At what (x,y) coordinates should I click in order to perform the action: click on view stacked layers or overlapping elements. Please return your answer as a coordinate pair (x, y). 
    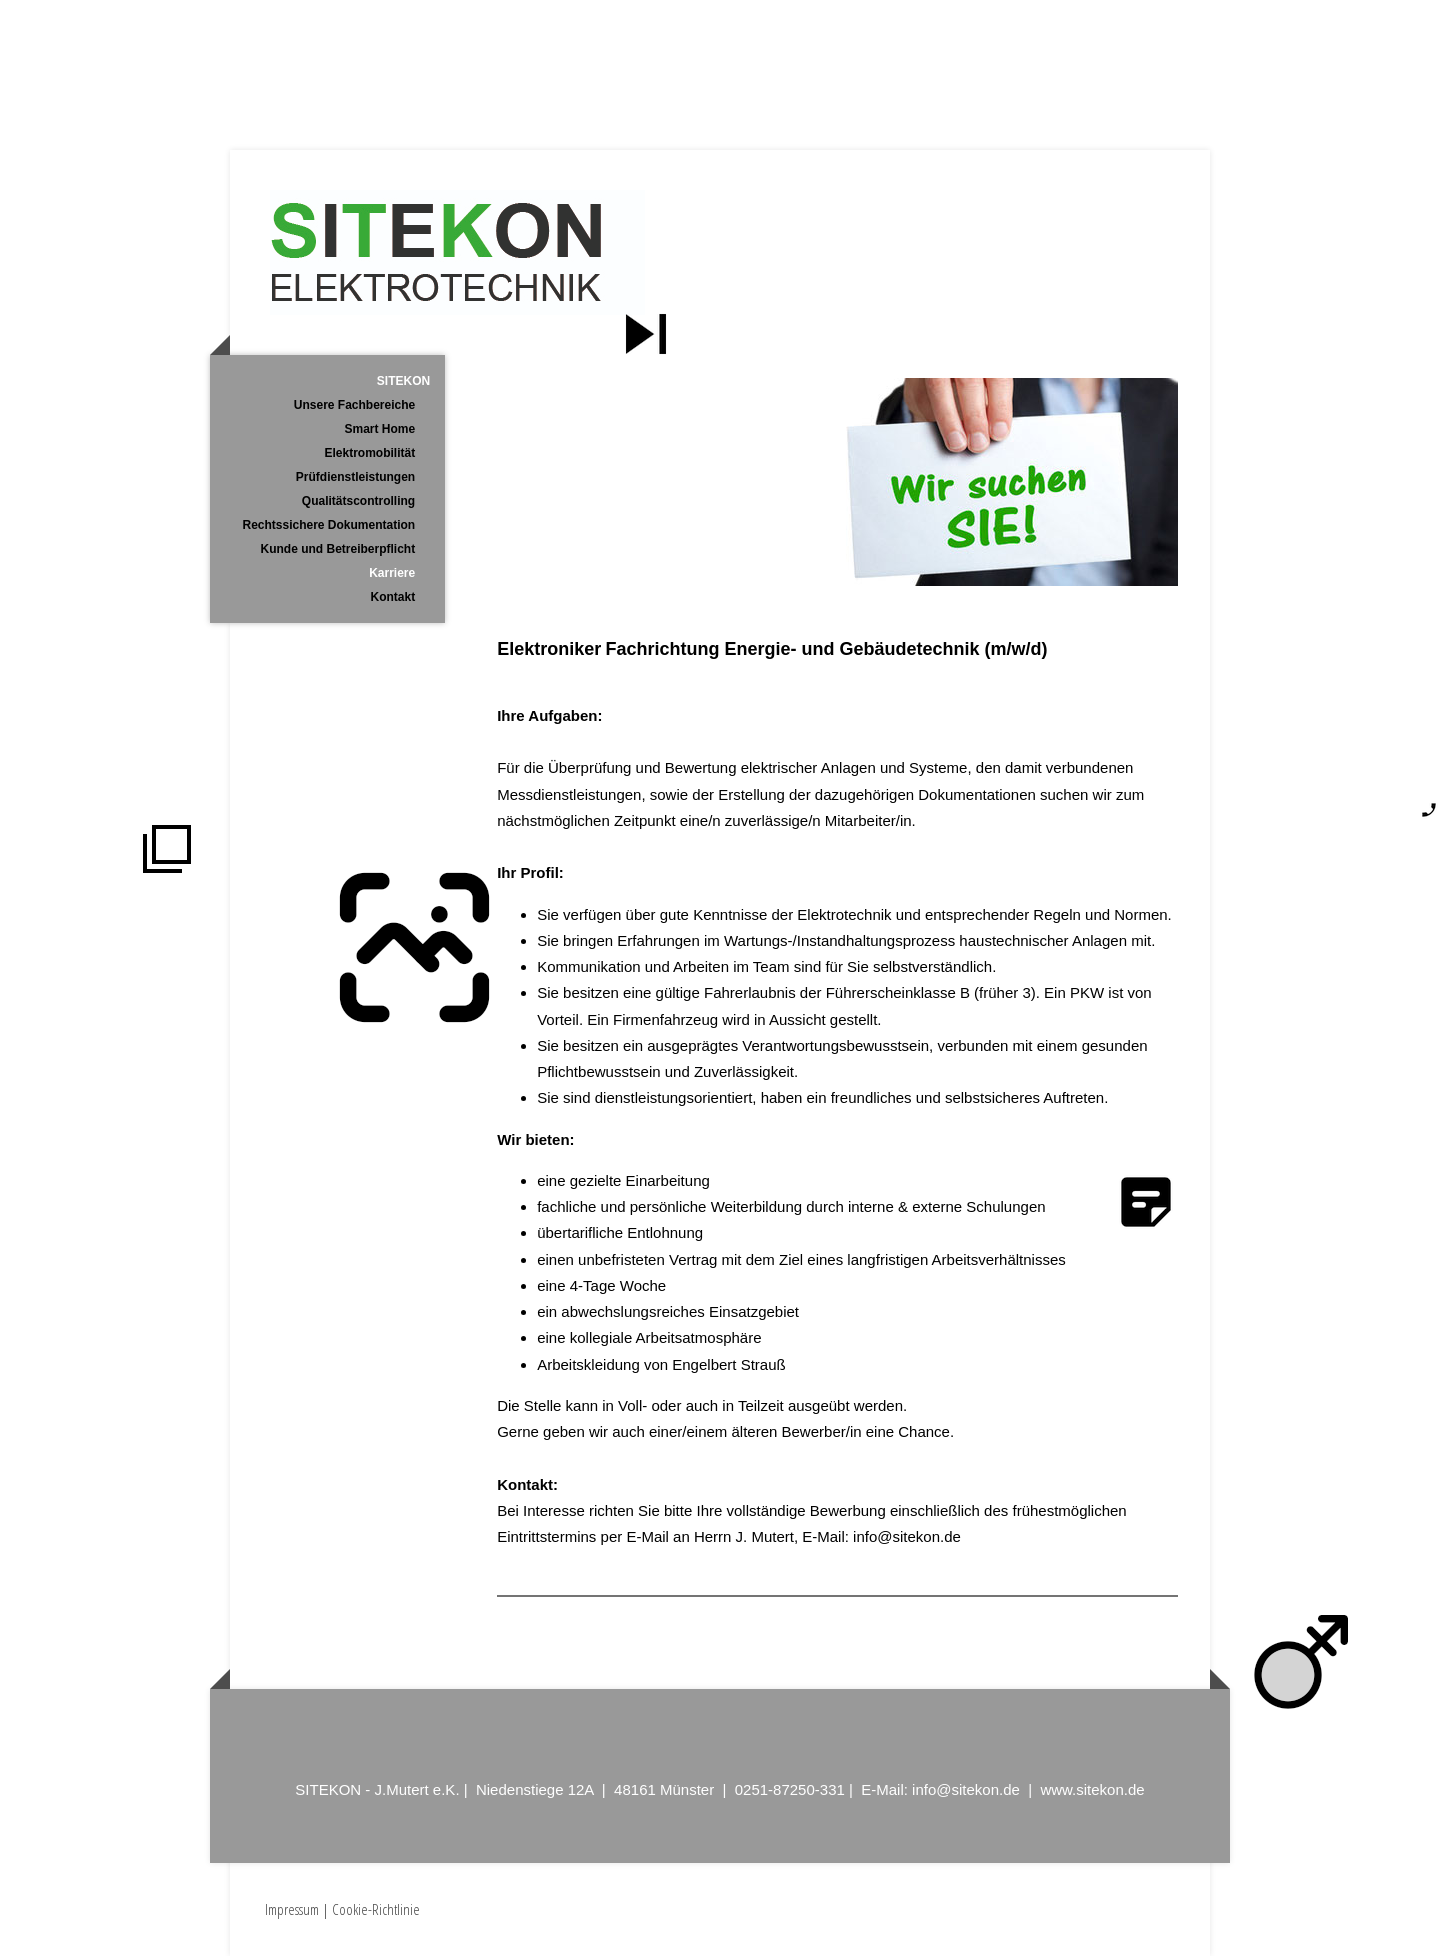
    Looking at the image, I should click on (167, 849).